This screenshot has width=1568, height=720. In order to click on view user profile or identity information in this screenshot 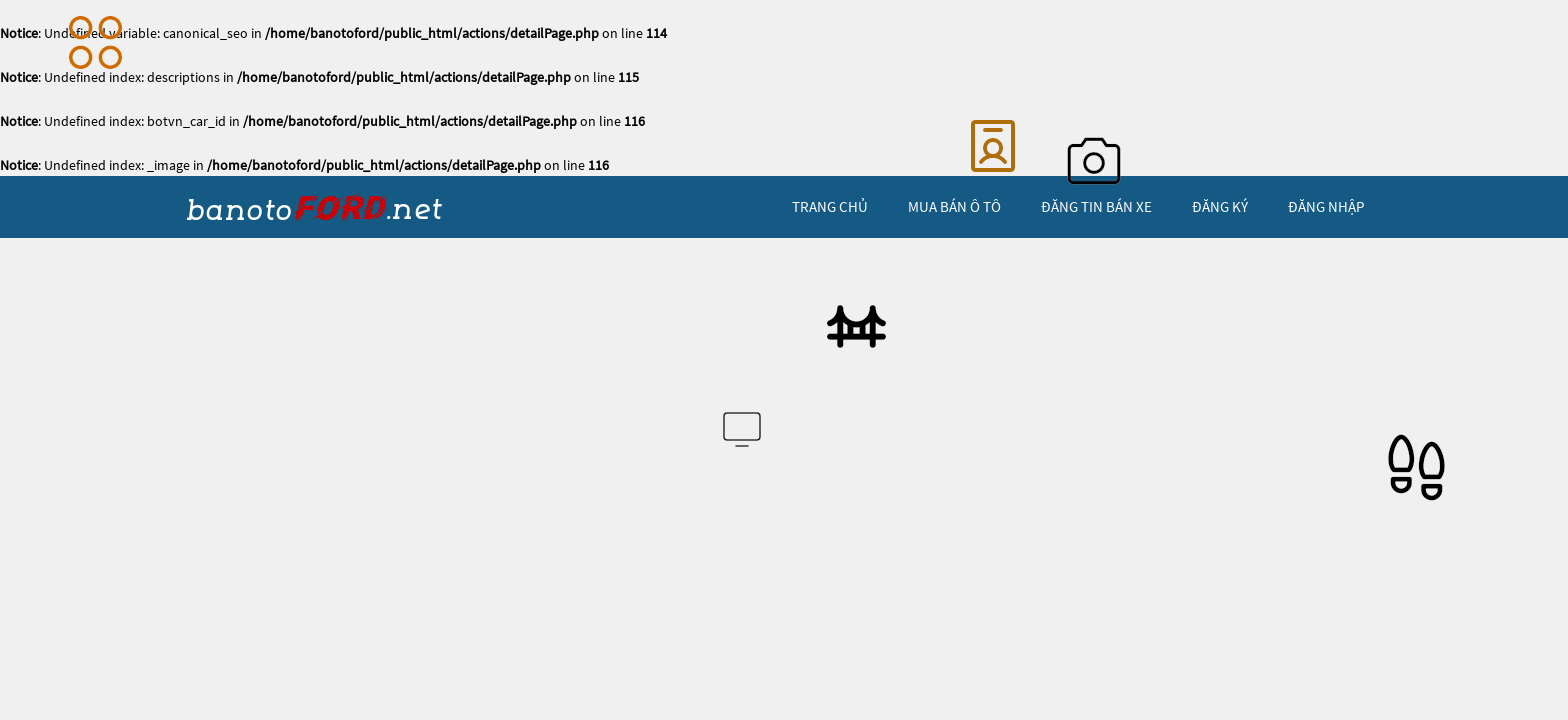, I will do `click(993, 146)`.